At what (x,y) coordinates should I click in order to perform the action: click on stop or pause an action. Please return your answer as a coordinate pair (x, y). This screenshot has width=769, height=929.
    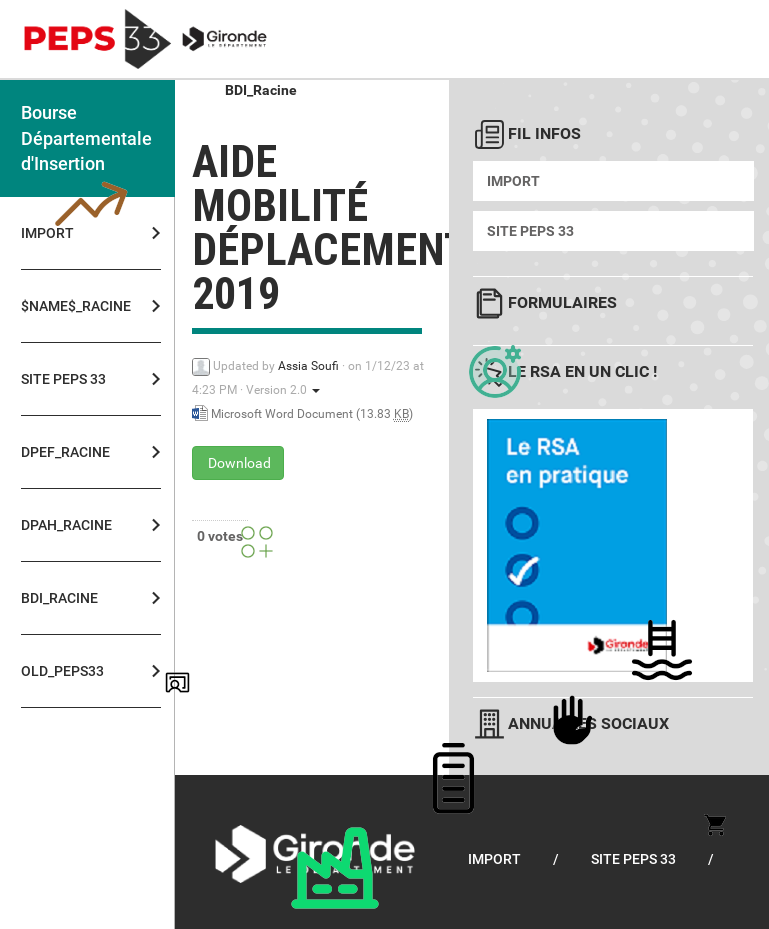
    Looking at the image, I should click on (573, 720).